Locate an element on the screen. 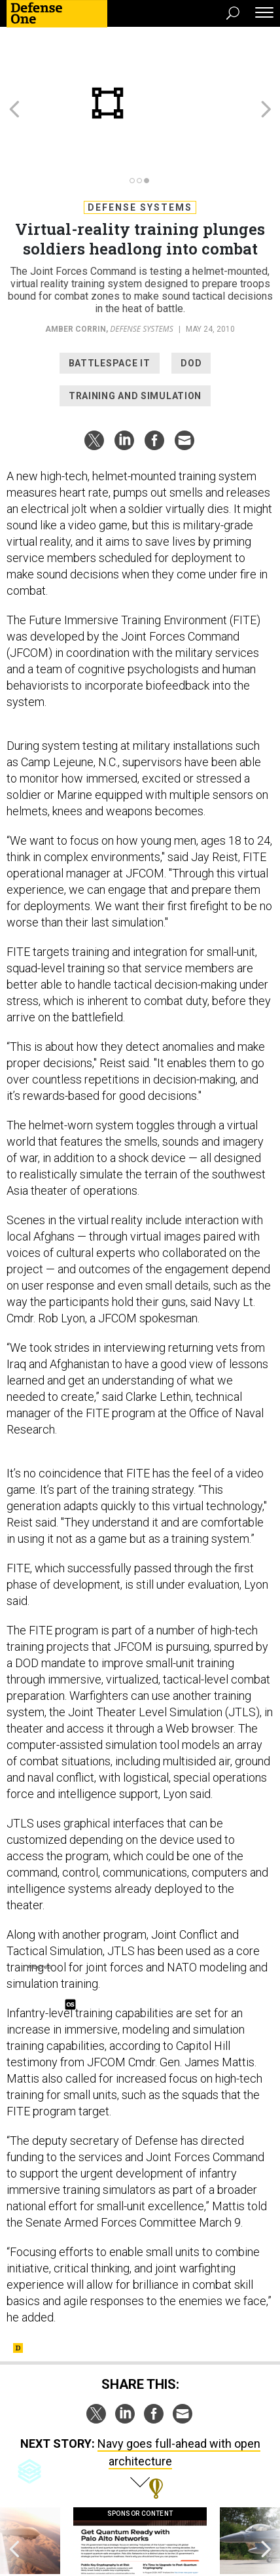 Image resolution: width=280 pixels, height=2576 pixels. fly.io logo is located at coordinates (156, 2488).